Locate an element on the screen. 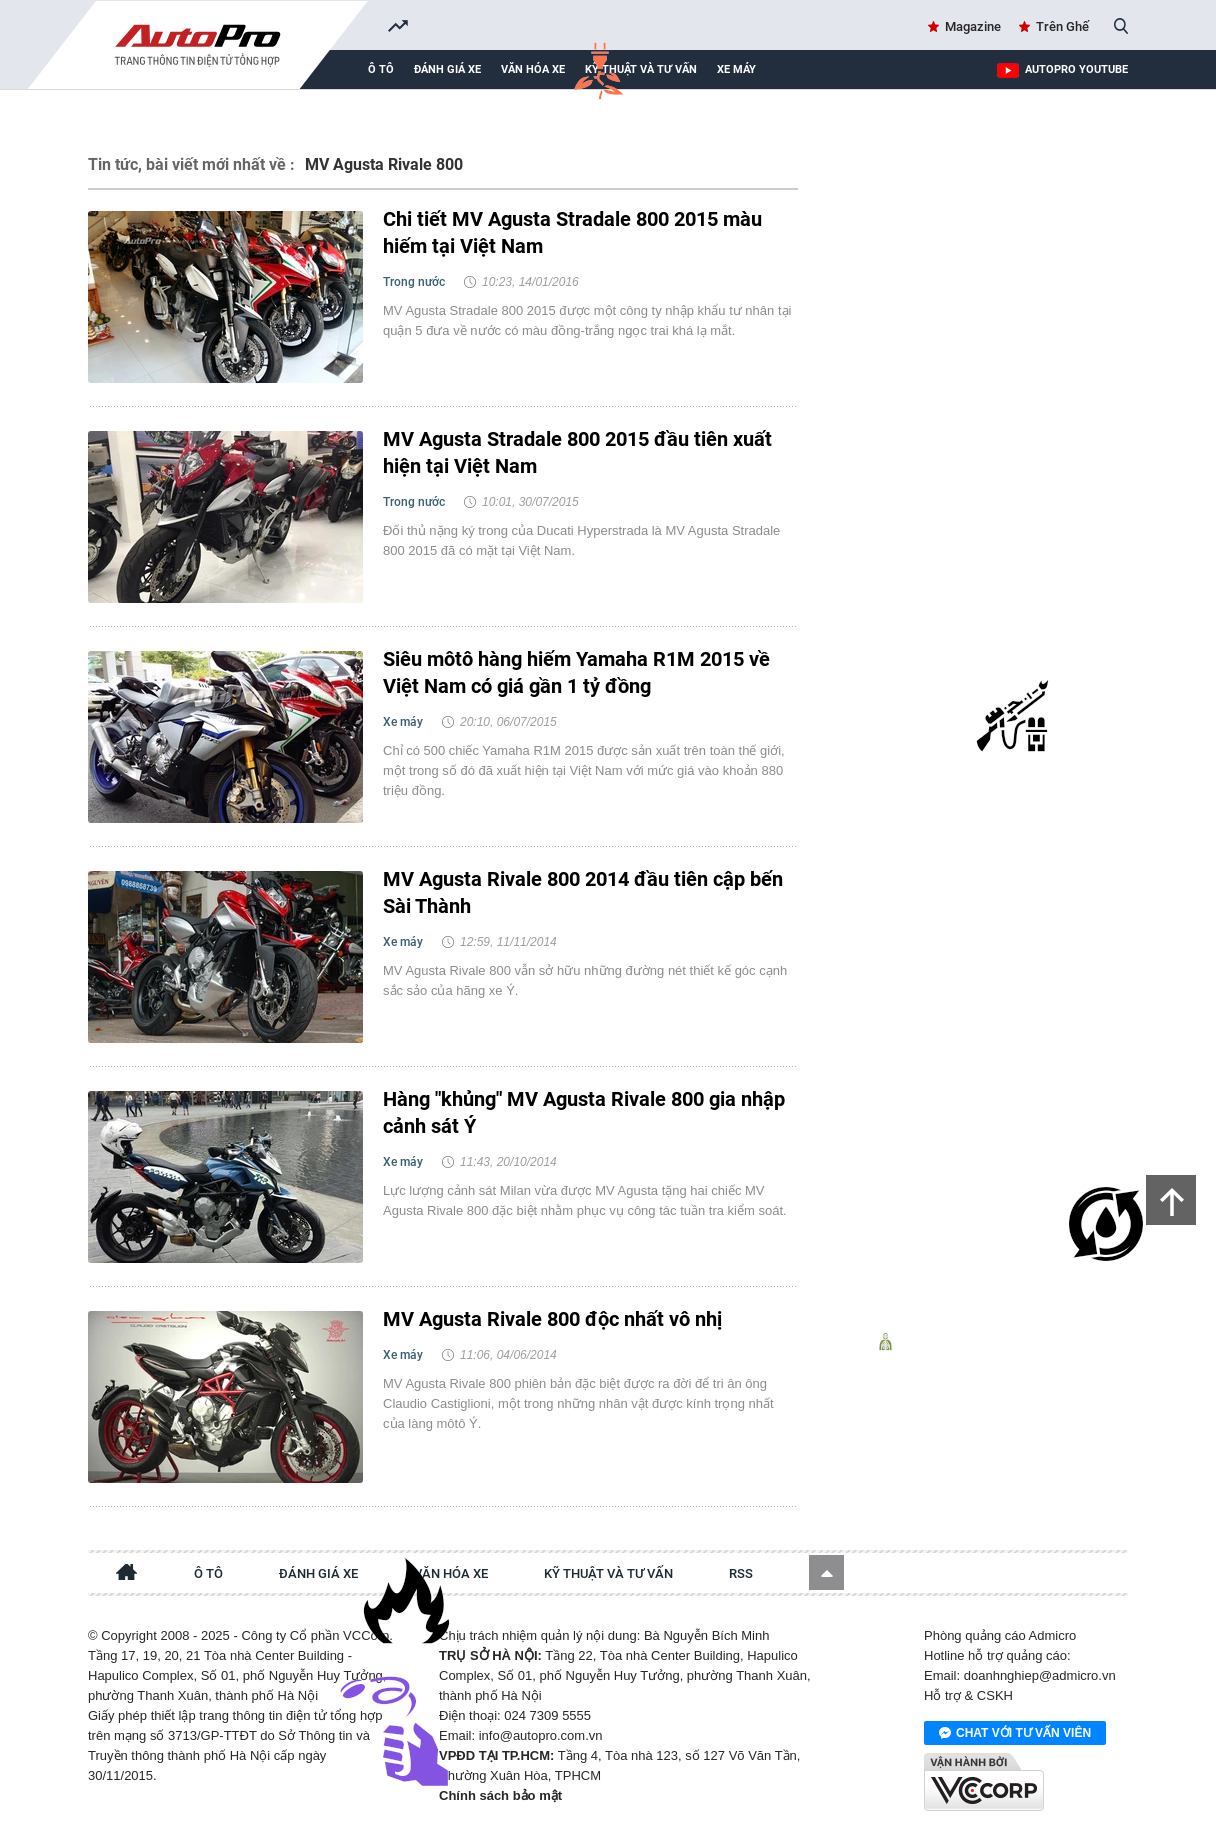 This screenshot has height=1828, width=1216. indicates eco-friendly or sustainable energy mode is located at coordinates (600, 70).